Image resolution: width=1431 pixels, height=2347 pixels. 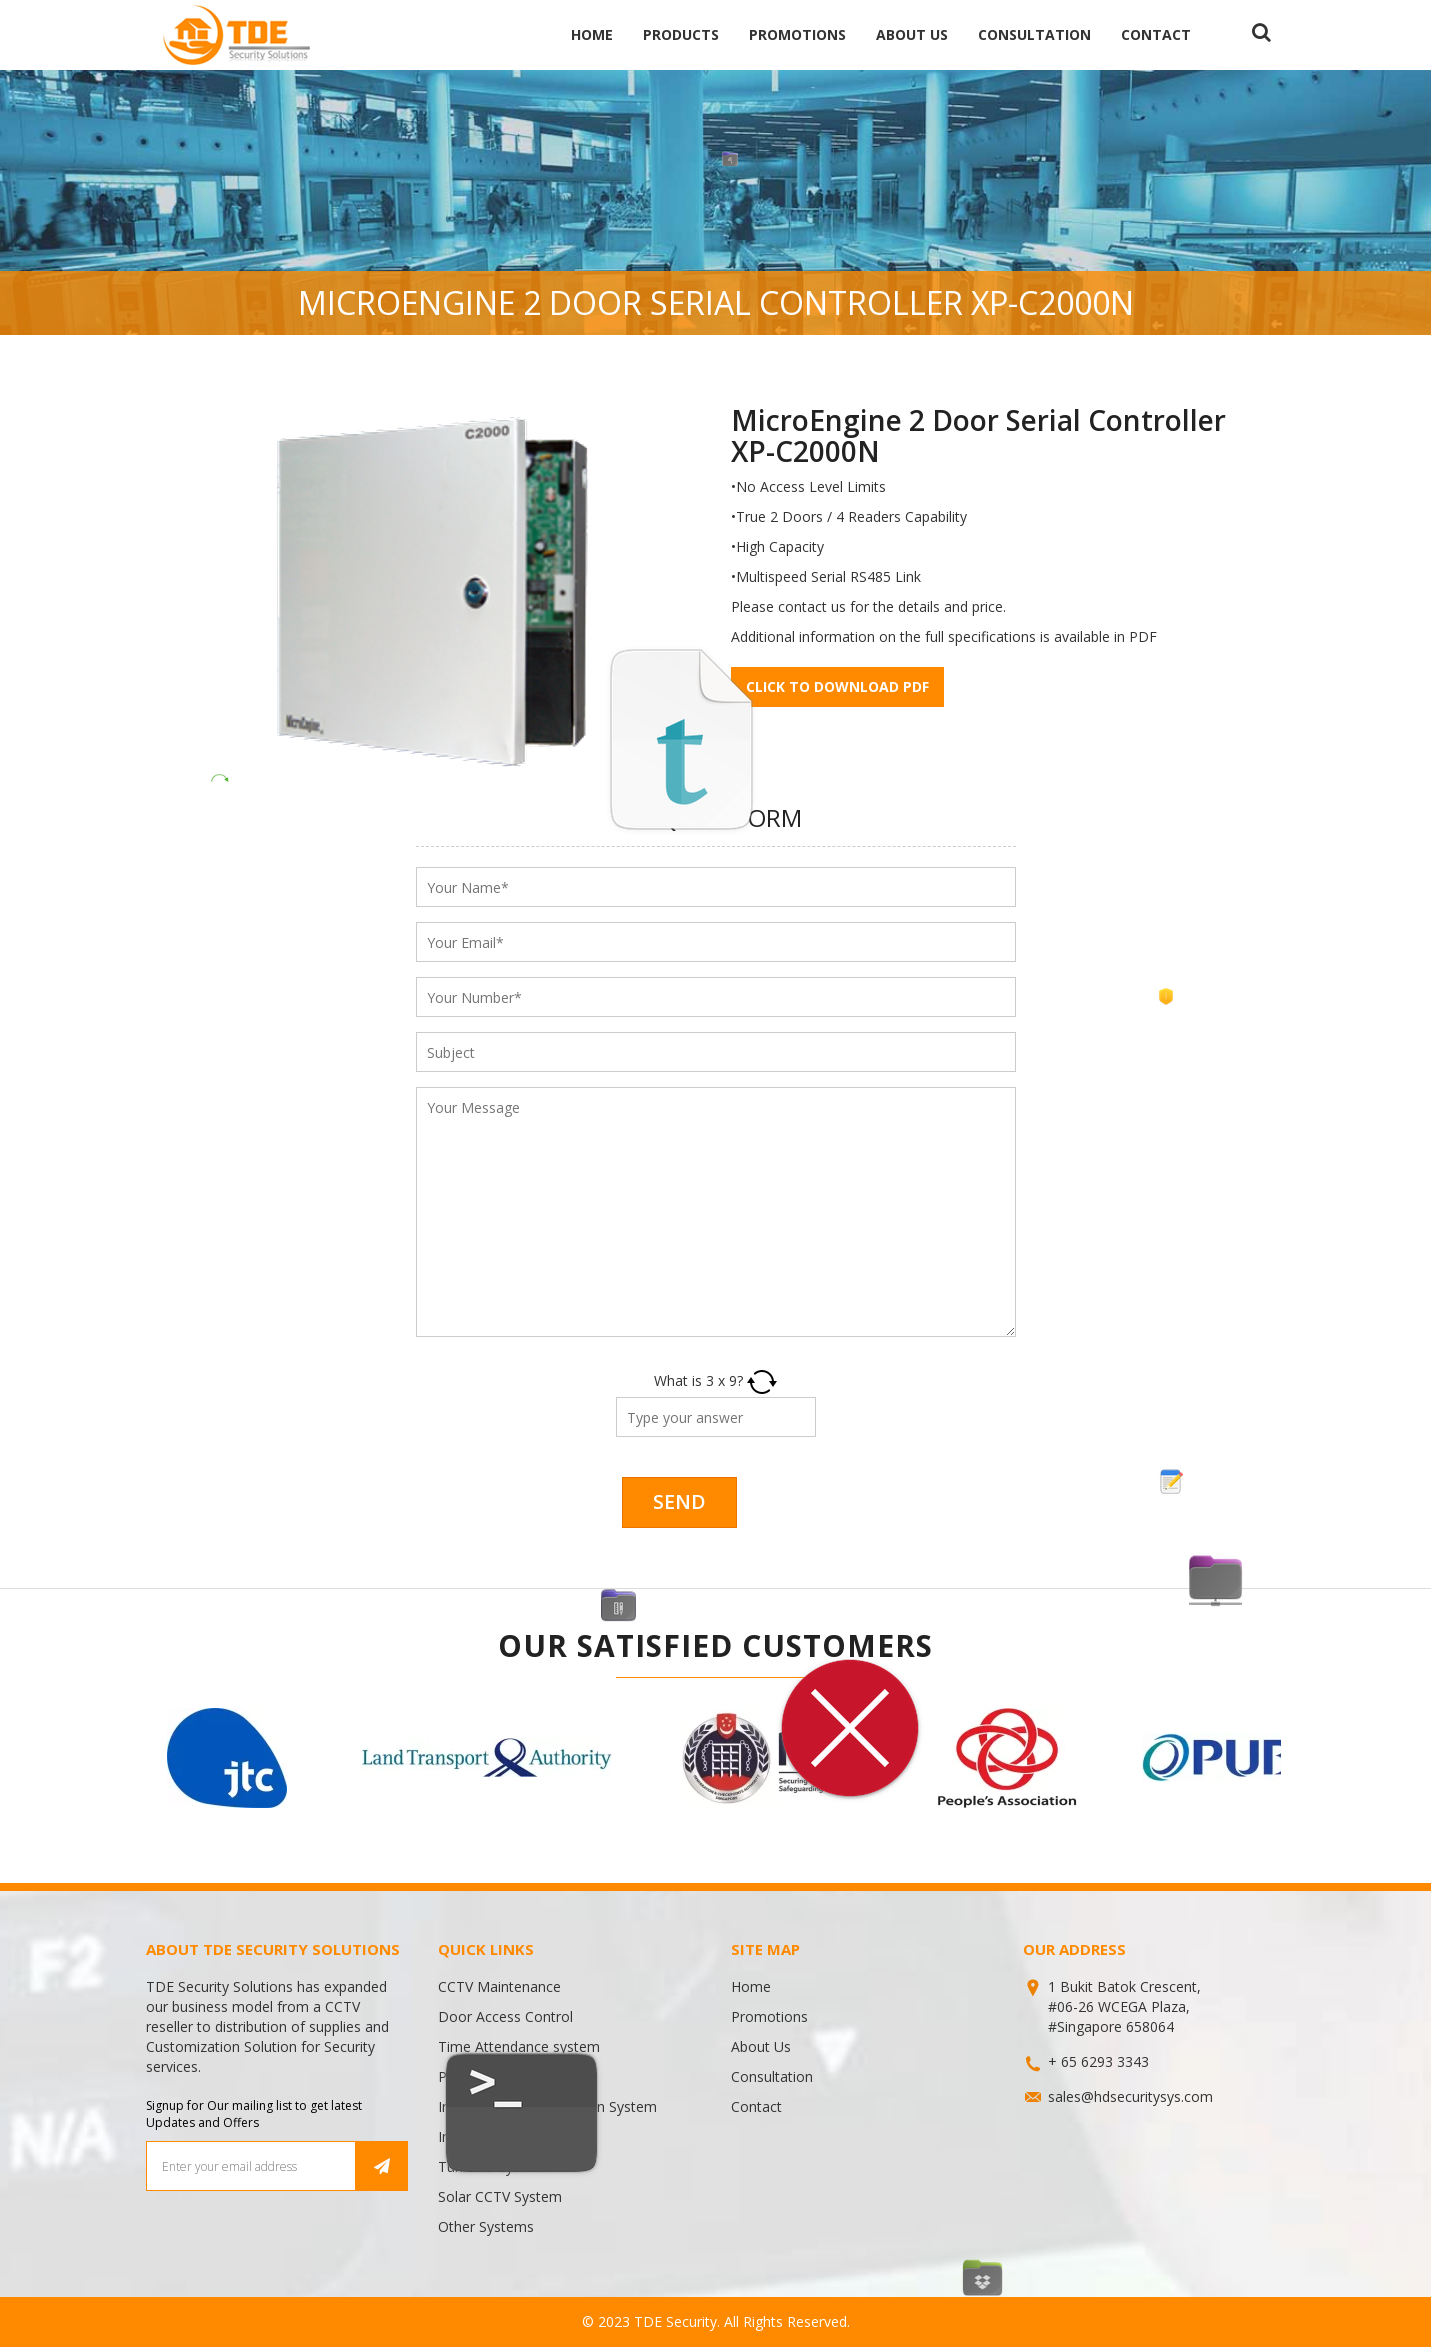 What do you see at coordinates (681, 739) in the screenshot?
I see `a typst document file` at bounding box center [681, 739].